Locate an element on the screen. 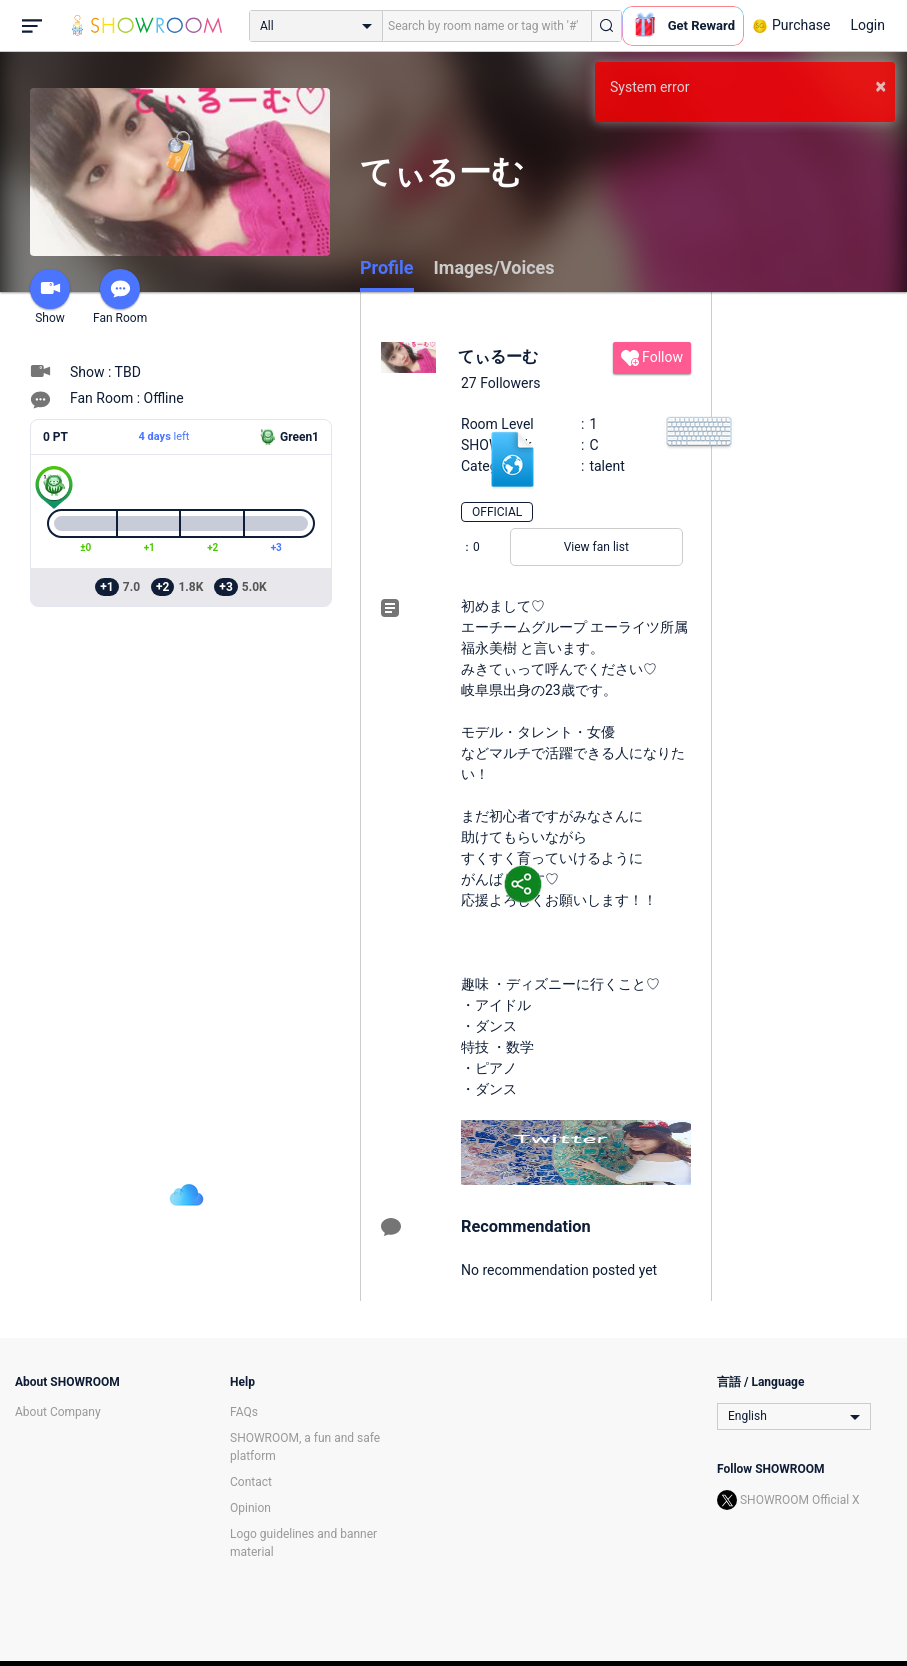  a marble globe or geographic data file is located at coordinates (512, 460).